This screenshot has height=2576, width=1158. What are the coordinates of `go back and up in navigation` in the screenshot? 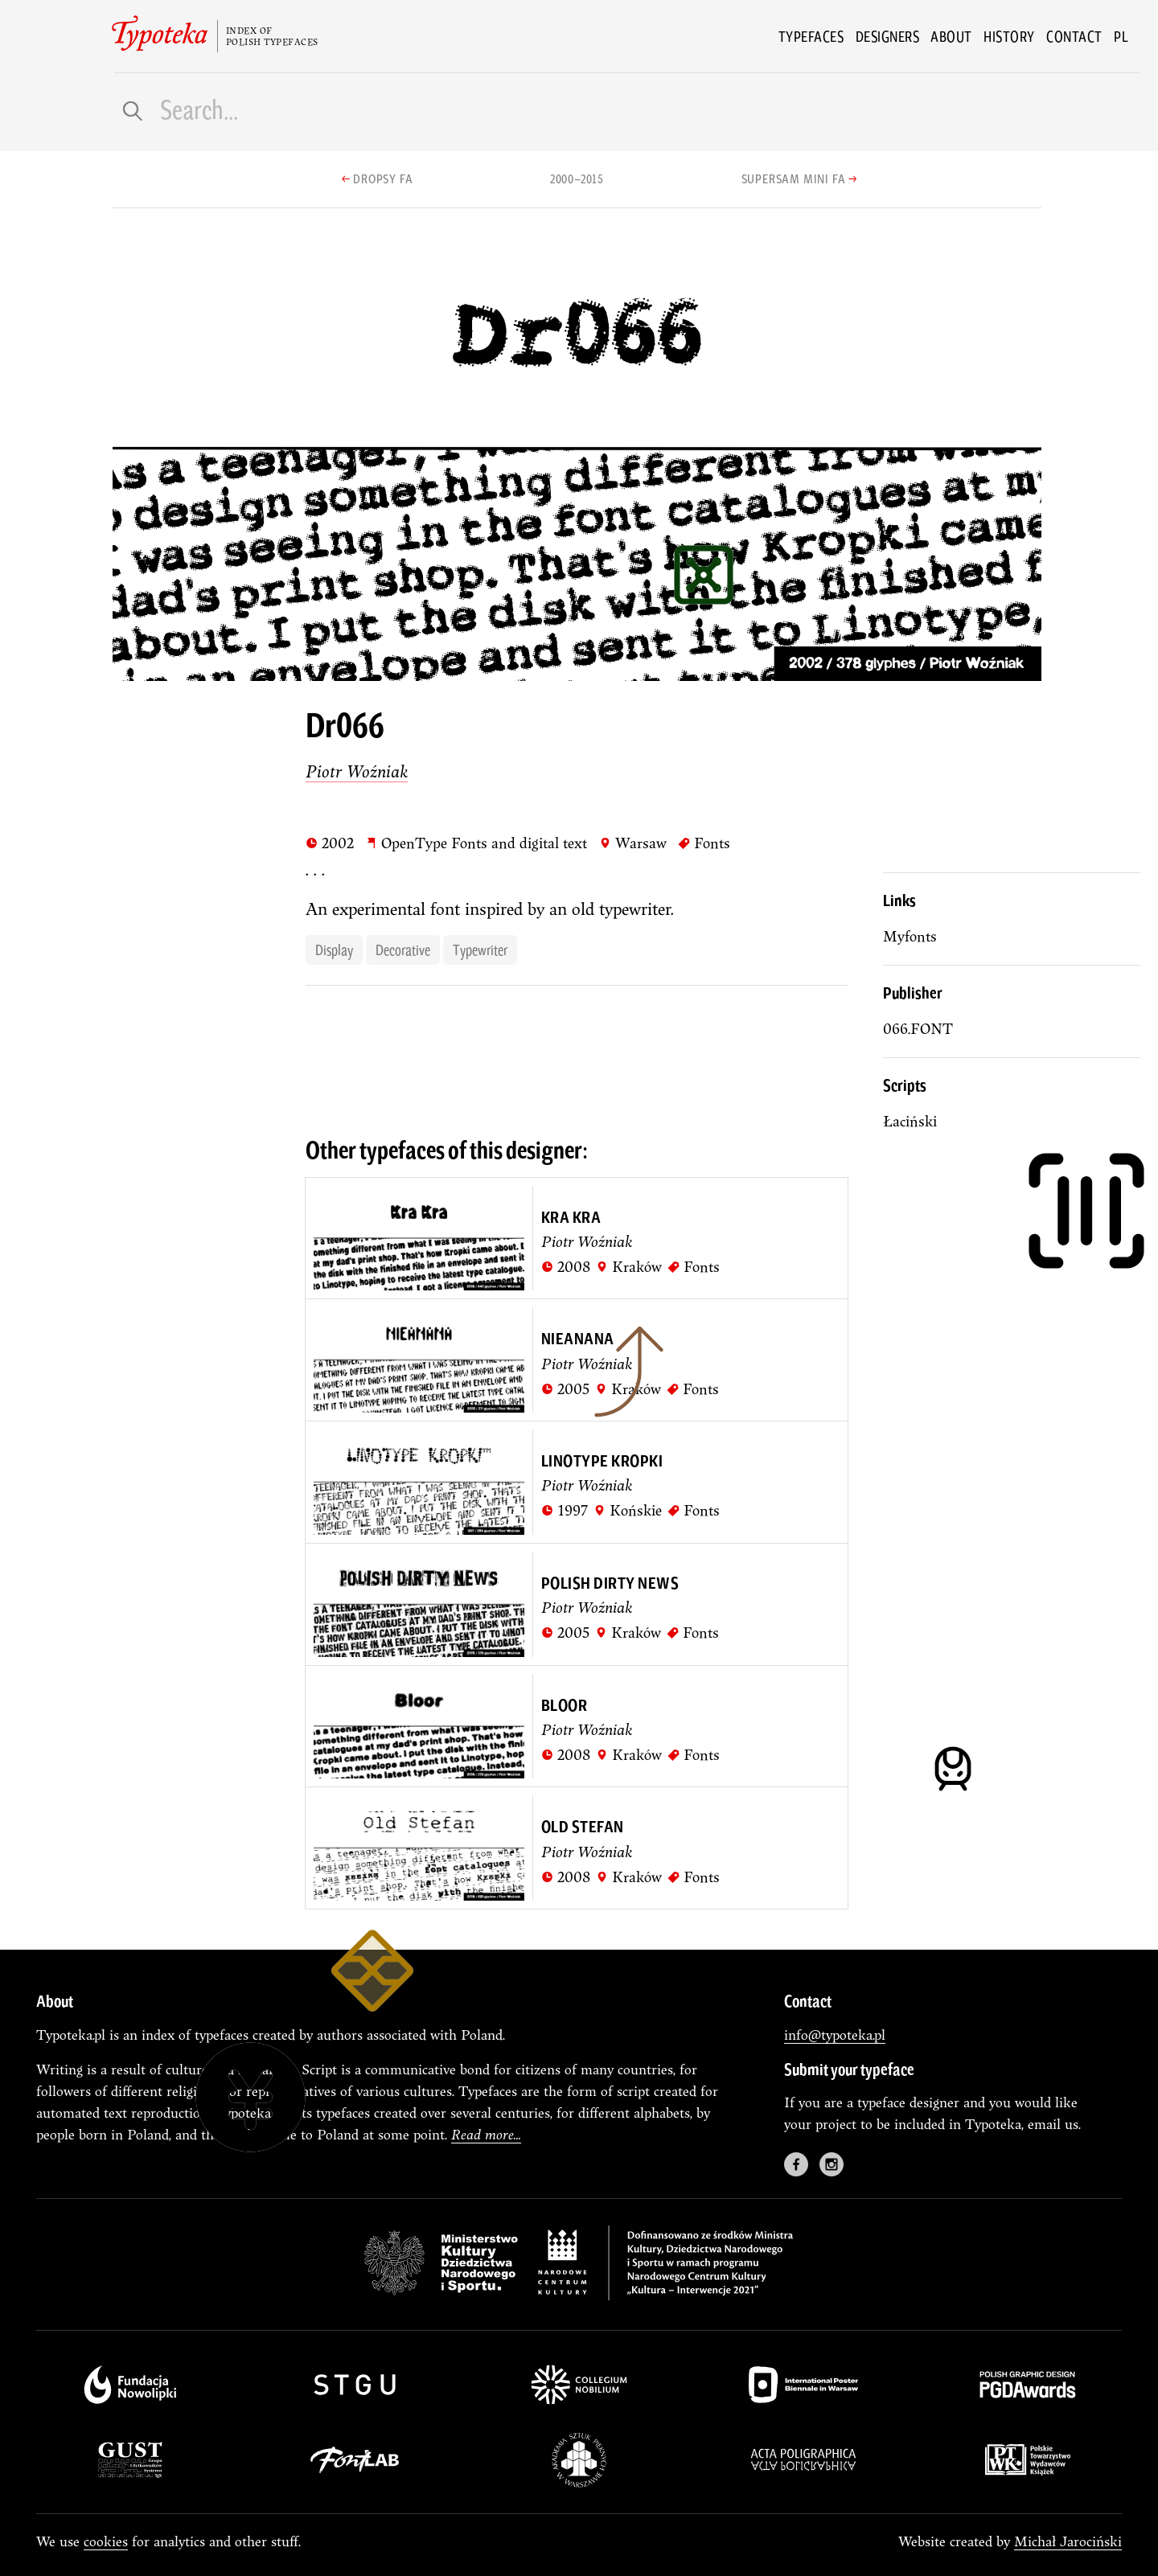 It's located at (629, 1372).